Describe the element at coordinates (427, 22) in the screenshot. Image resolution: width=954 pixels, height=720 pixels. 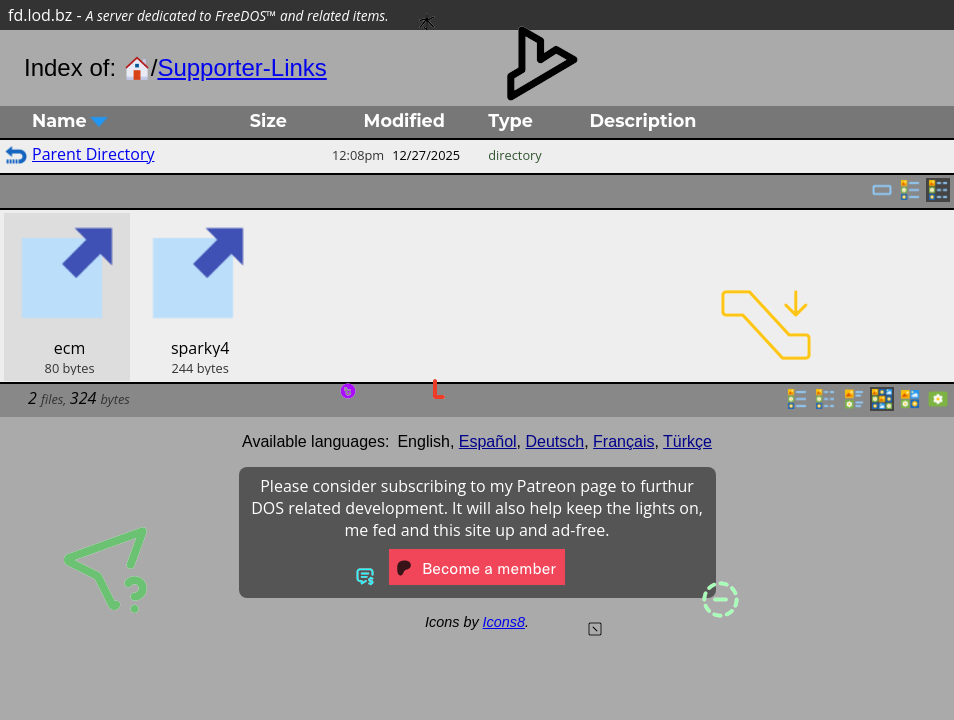
I see `access confucianism or chinese philosophy content` at that location.